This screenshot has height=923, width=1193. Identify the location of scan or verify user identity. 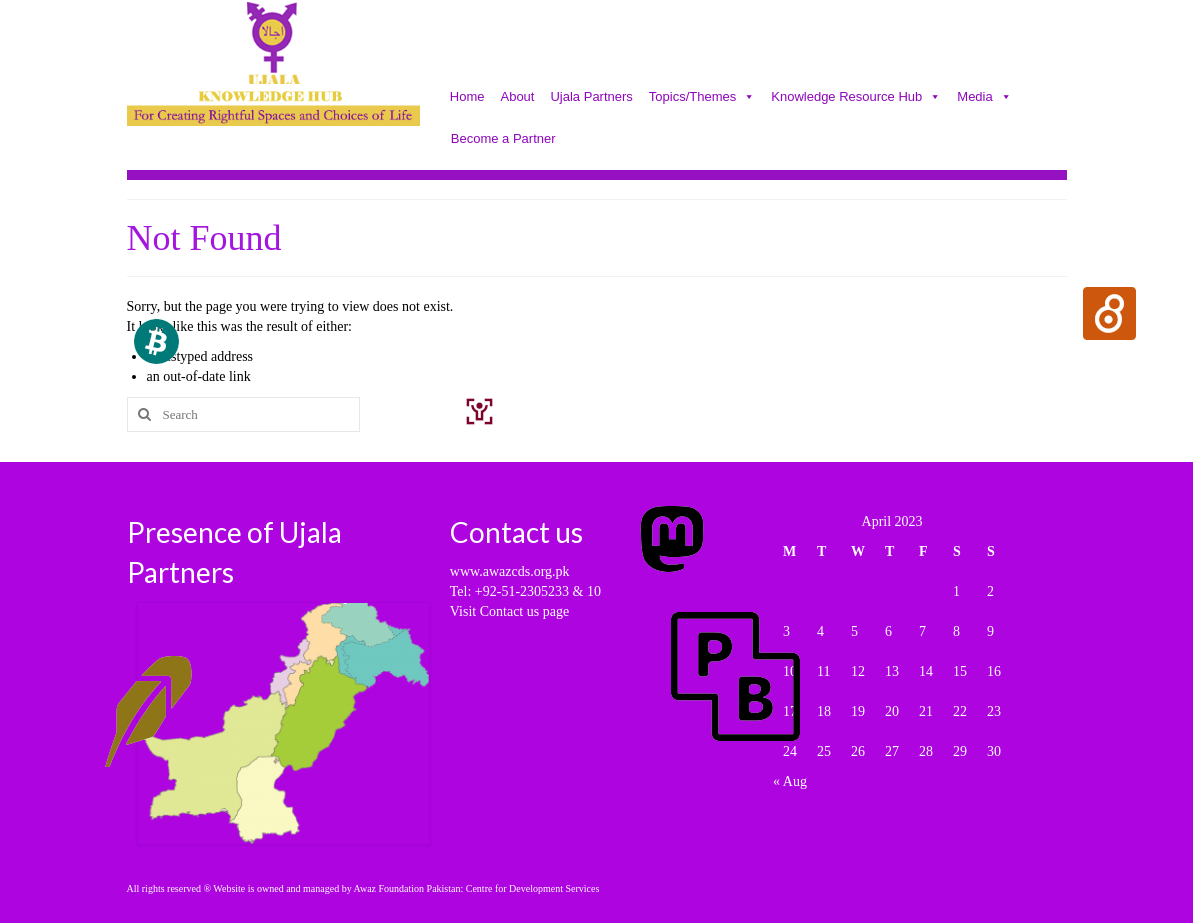
(479, 411).